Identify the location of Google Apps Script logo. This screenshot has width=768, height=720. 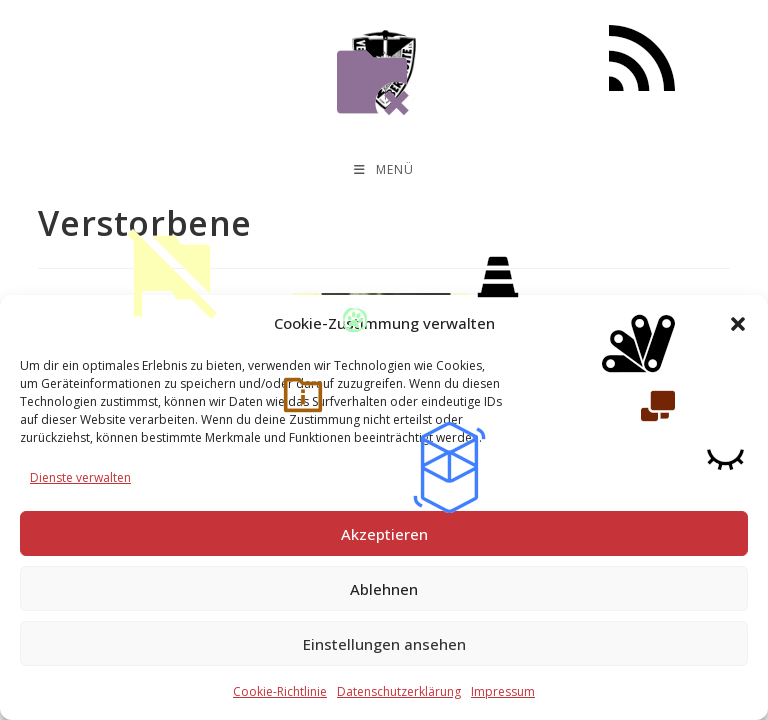
(638, 343).